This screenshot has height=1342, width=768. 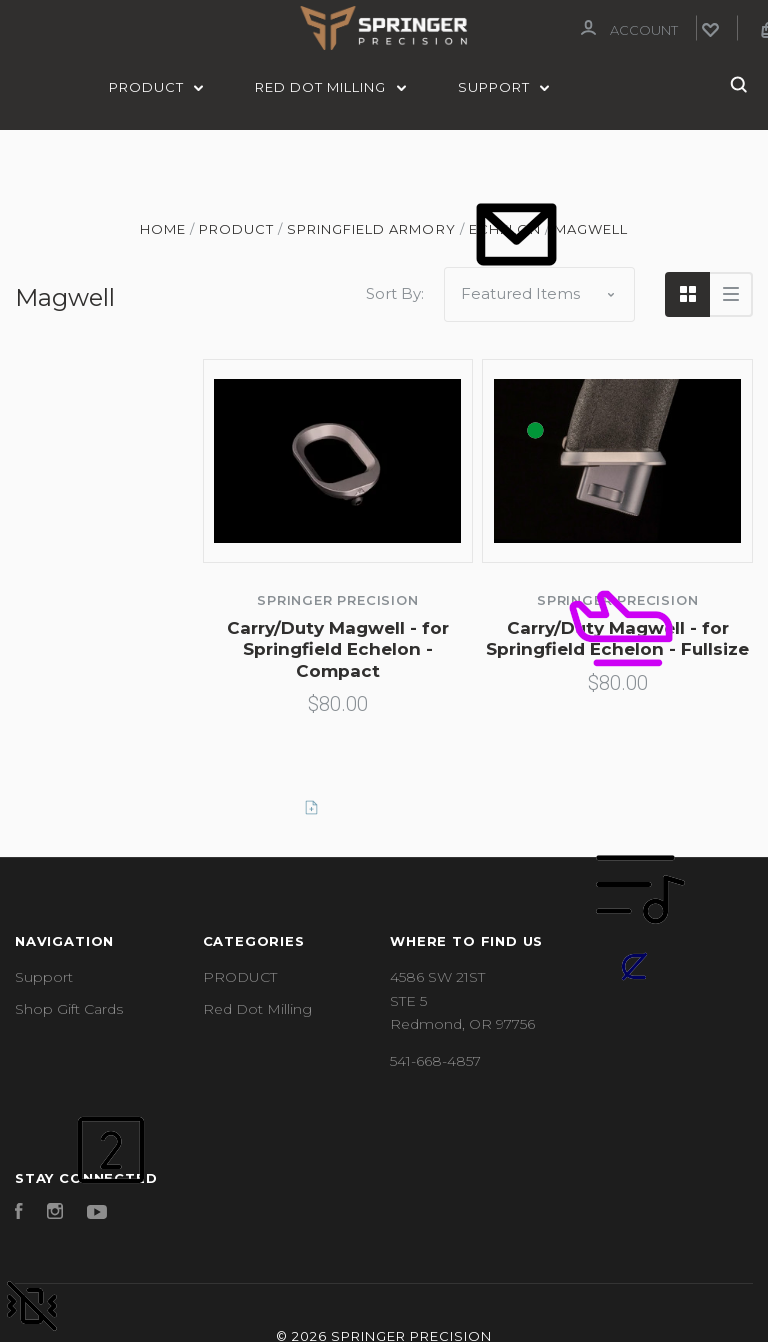 What do you see at coordinates (32, 1306) in the screenshot?
I see `disable vibration mode` at bounding box center [32, 1306].